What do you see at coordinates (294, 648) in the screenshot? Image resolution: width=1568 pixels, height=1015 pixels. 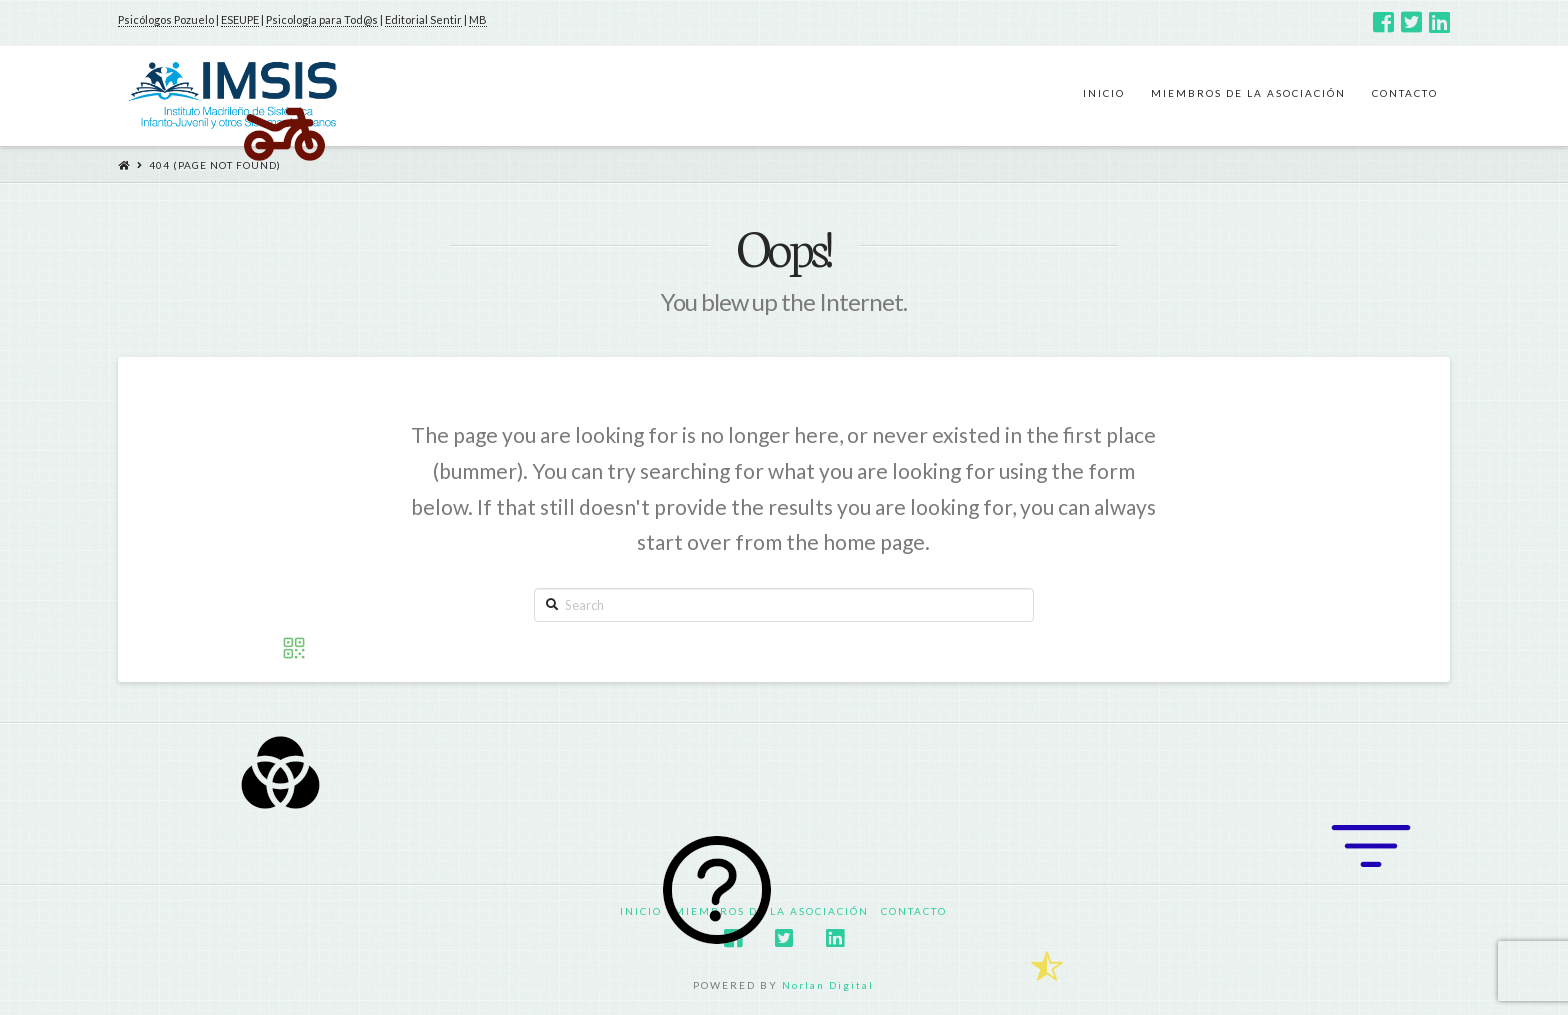 I see `scan or generate a qr code` at bounding box center [294, 648].